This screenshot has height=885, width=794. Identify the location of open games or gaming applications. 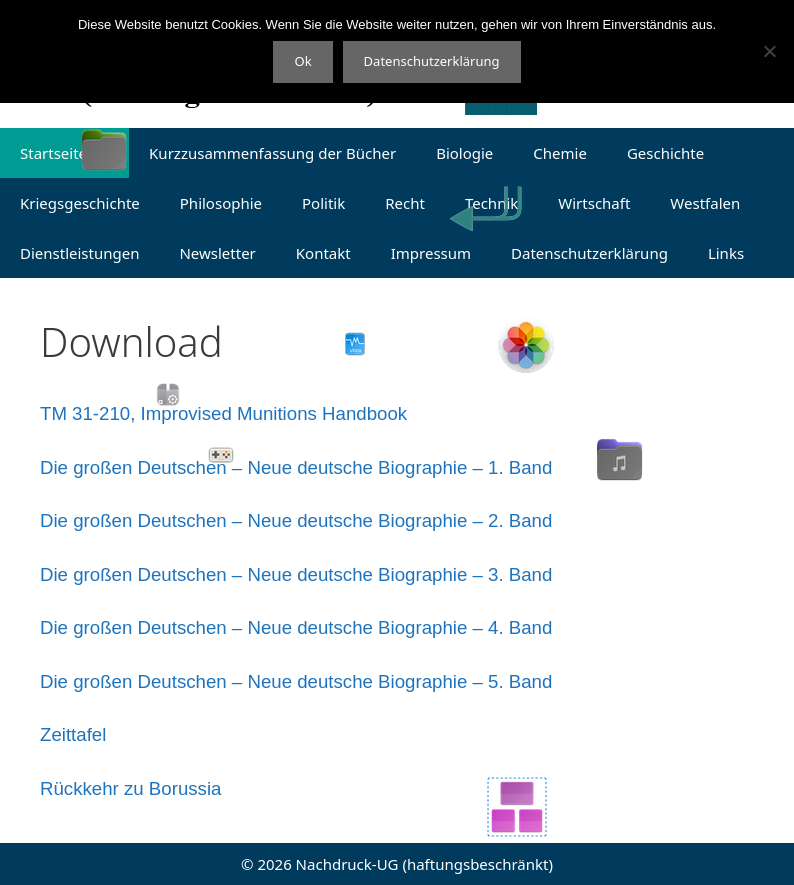
(221, 455).